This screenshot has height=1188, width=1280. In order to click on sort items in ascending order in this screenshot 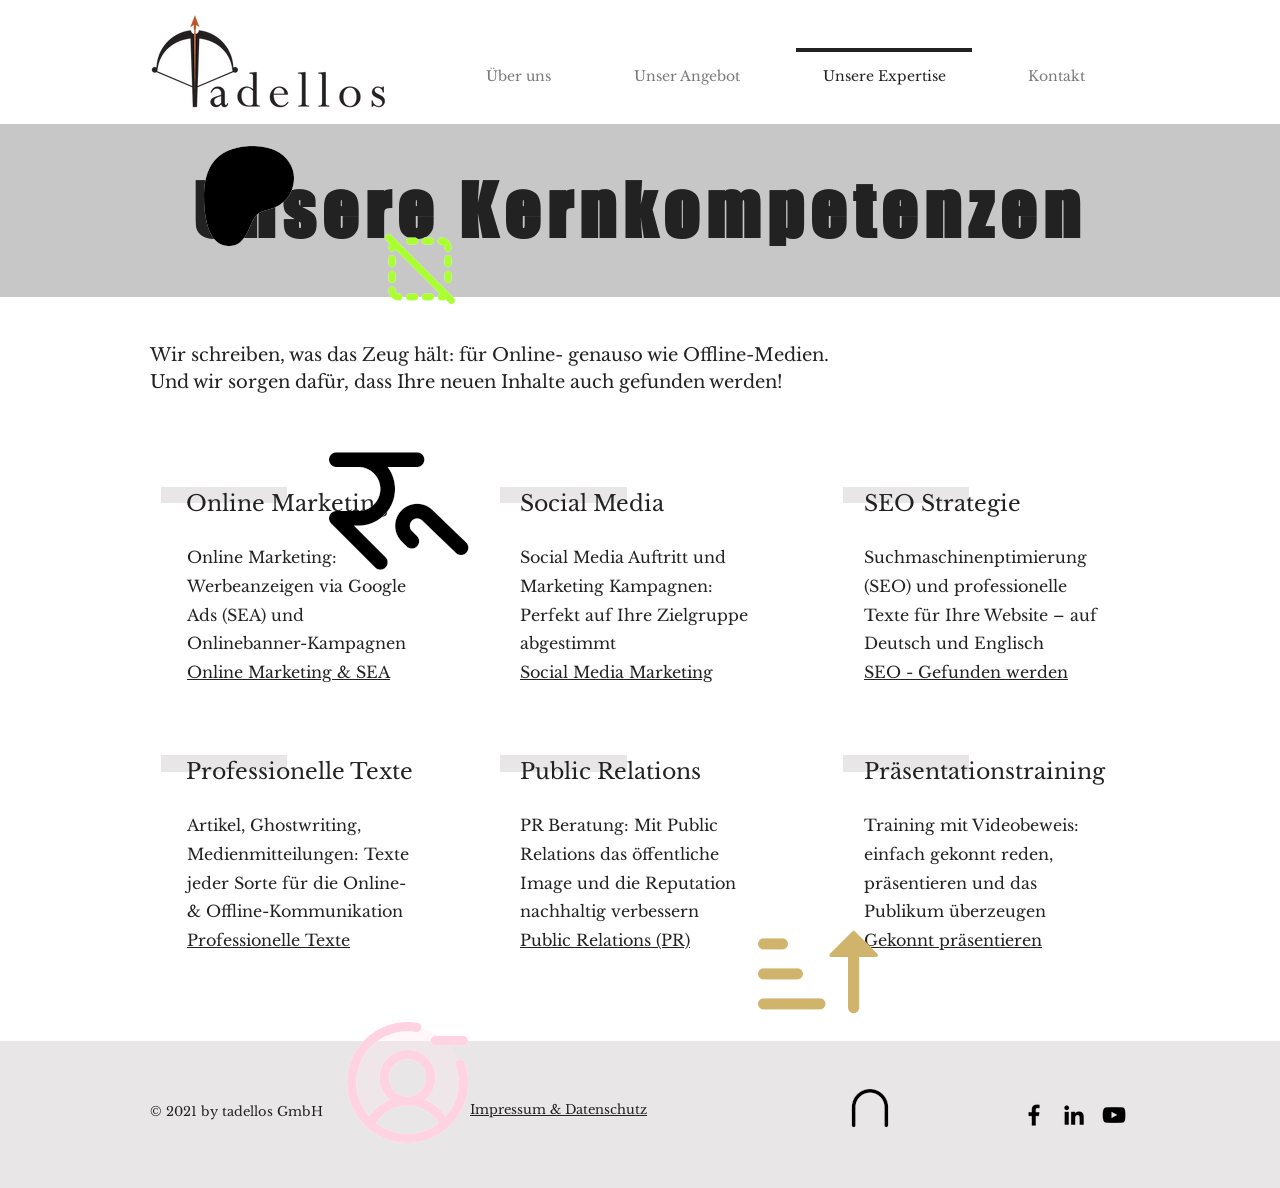, I will do `click(818, 972)`.